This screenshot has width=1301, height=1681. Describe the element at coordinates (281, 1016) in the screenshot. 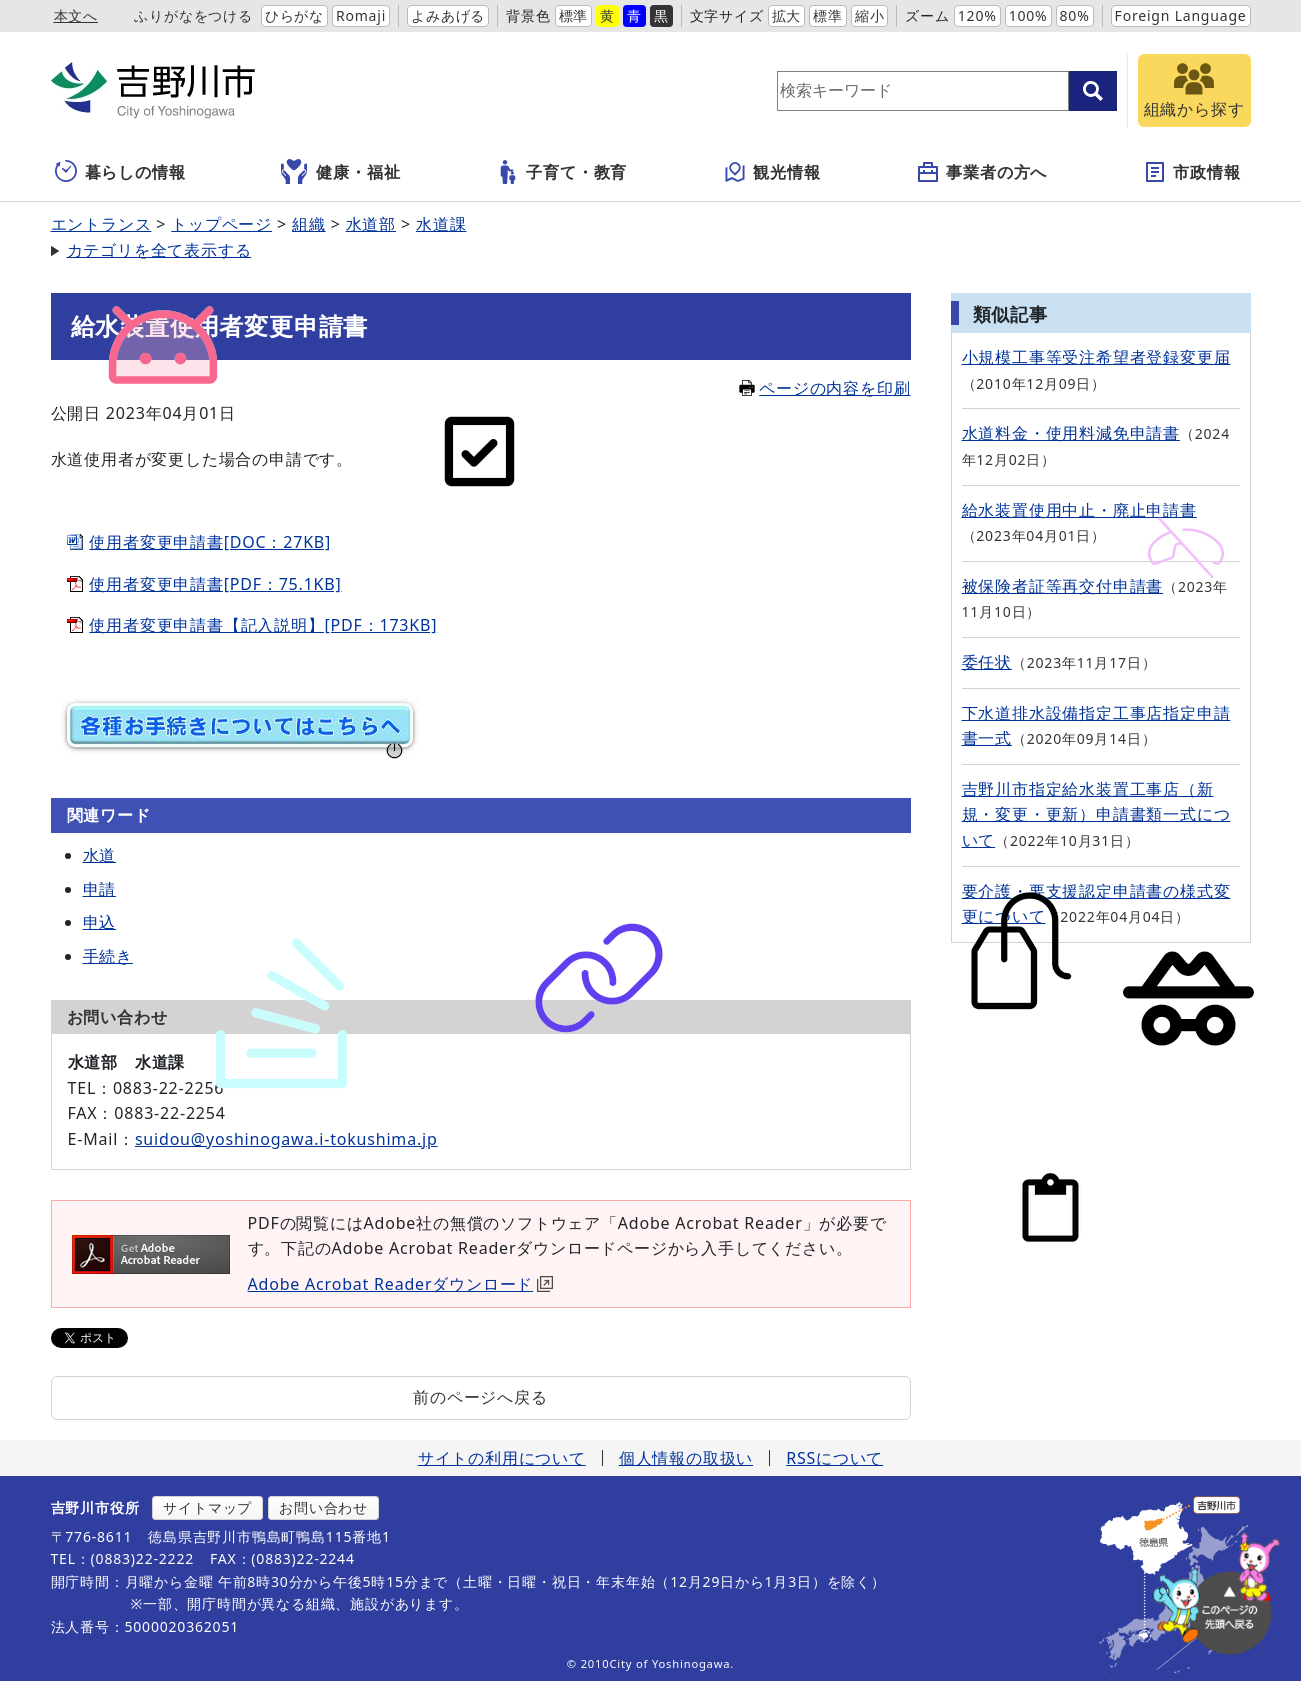

I see `visit stack overflow for developer help` at that location.